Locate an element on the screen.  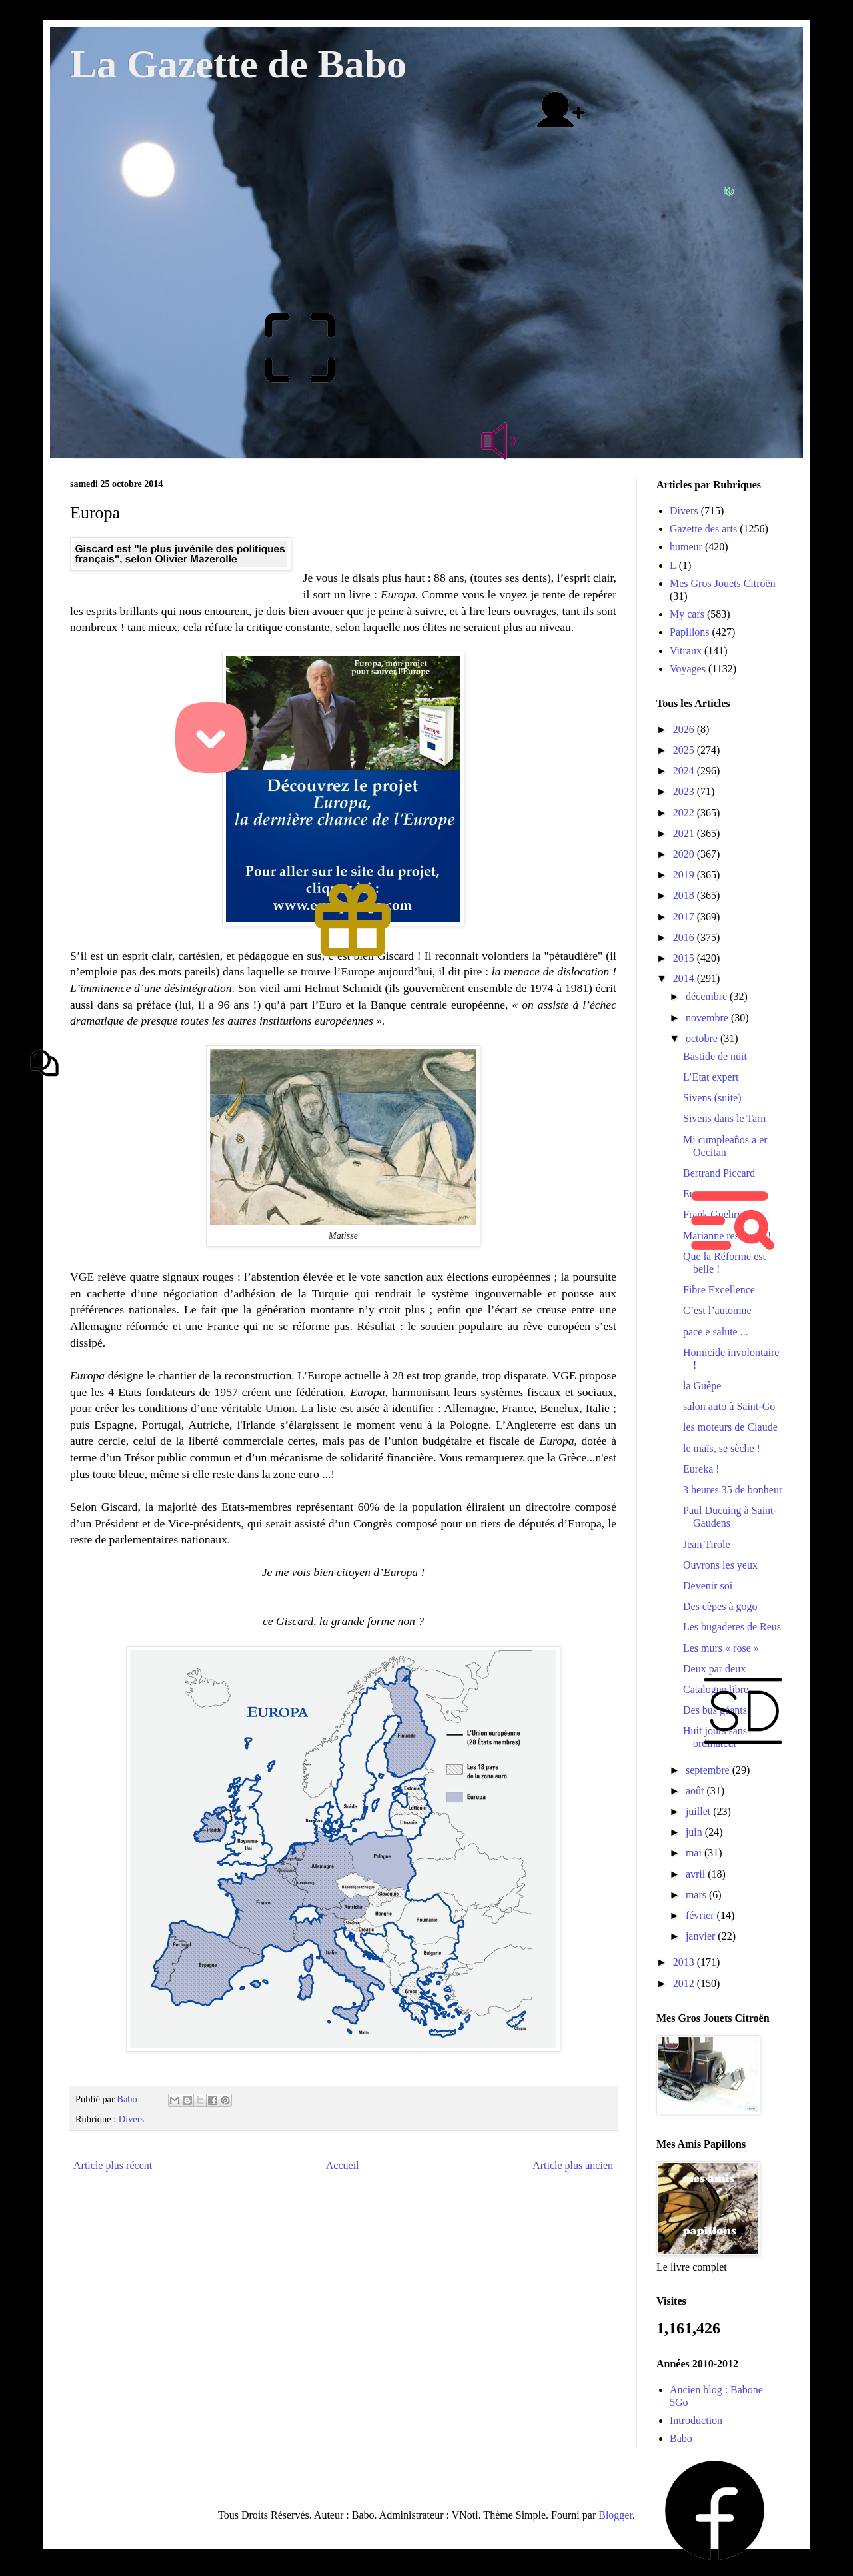
view or redeem a gift is located at coordinates (353, 924).